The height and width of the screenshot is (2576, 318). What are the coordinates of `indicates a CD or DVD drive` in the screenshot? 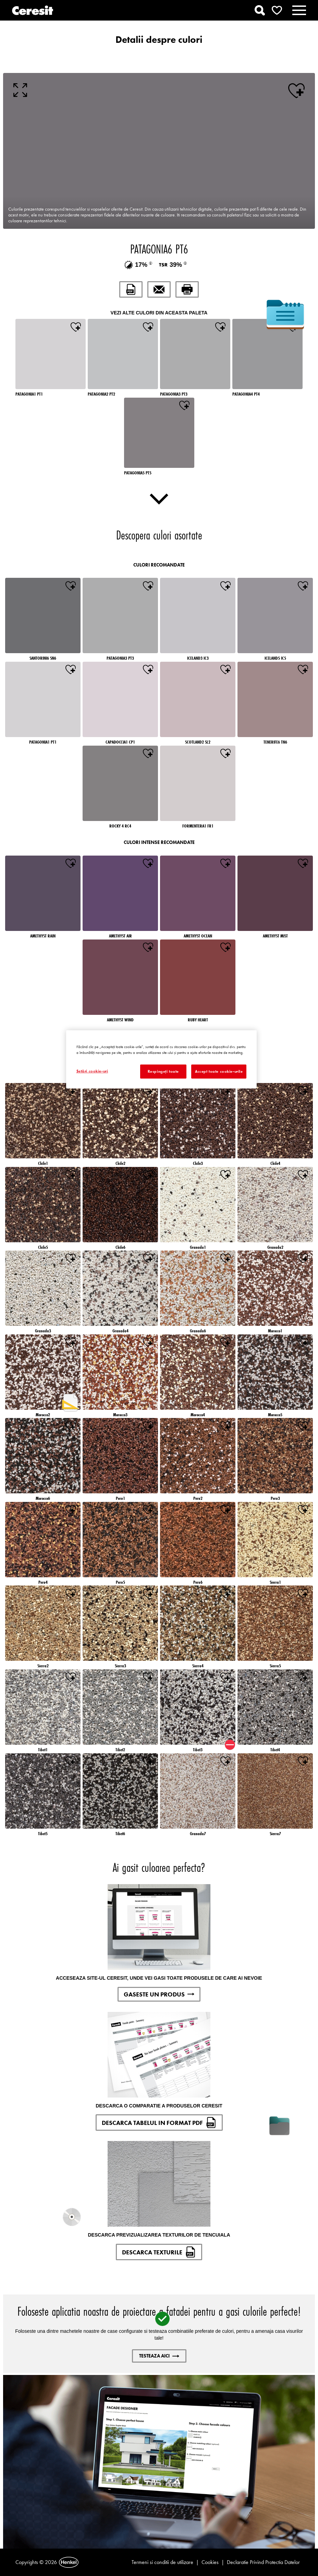 It's located at (72, 2217).